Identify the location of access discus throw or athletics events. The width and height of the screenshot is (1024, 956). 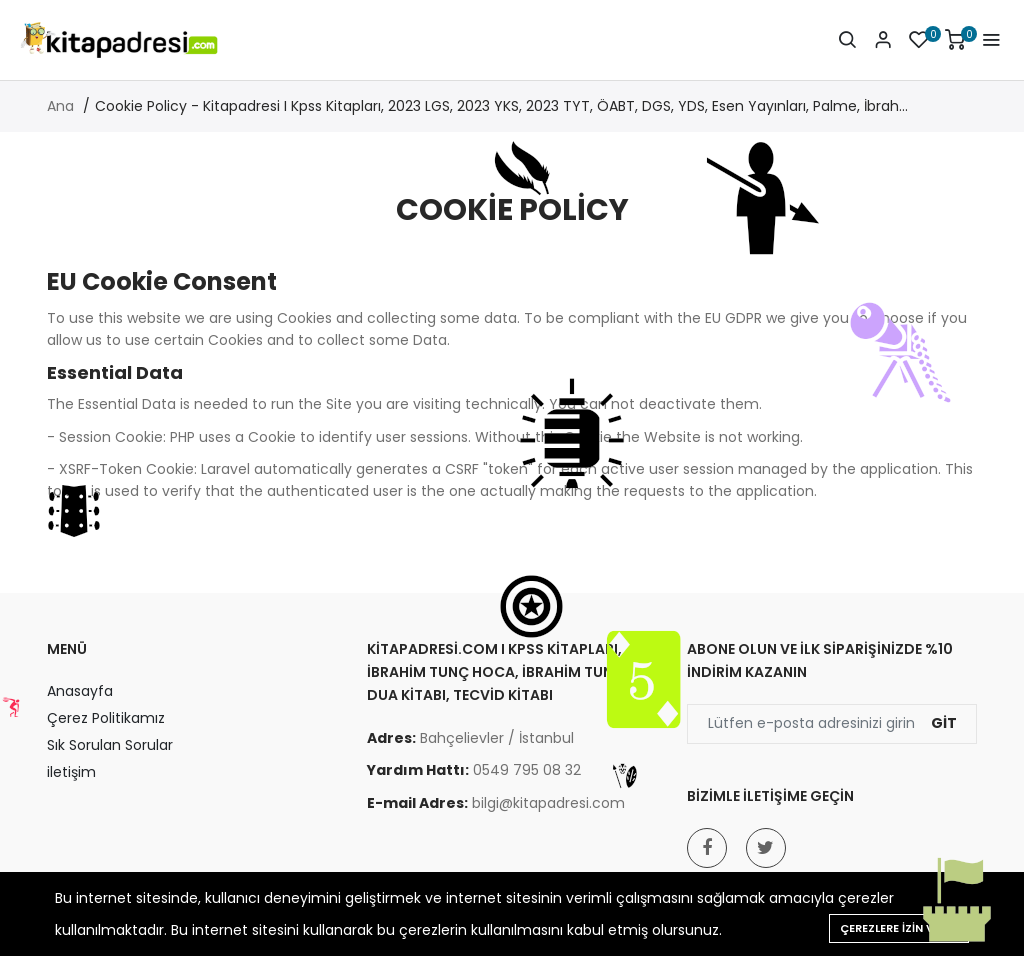
(11, 707).